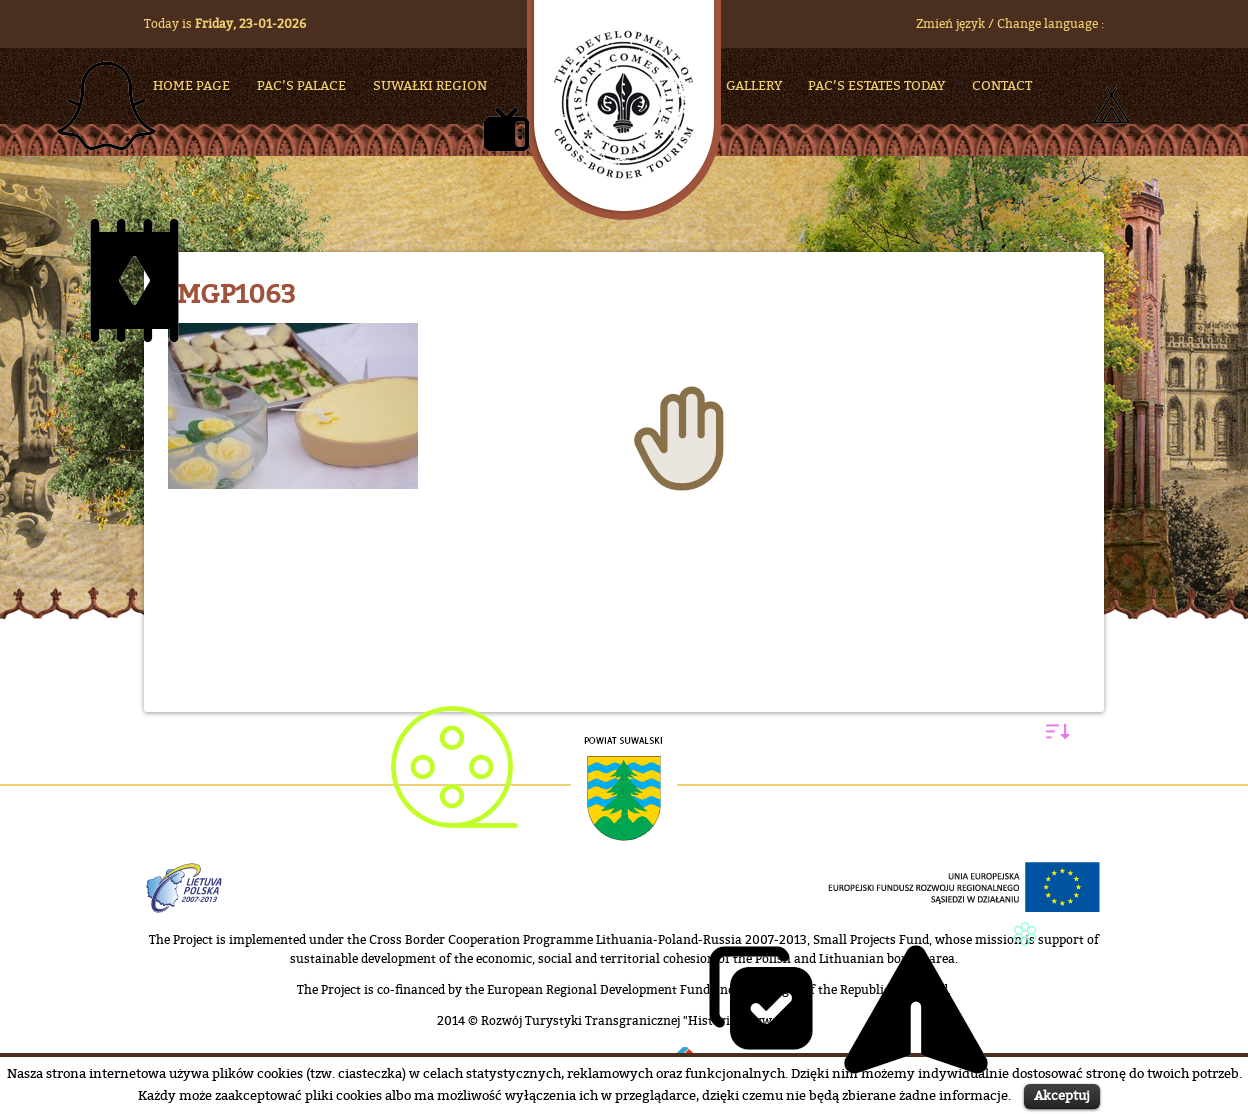 The height and width of the screenshot is (1114, 1248). What do you see at coordinates (1111, 107) in the screenshot?
I see `view camping or outdoor accommodations` at bounding box center [1111, 107].